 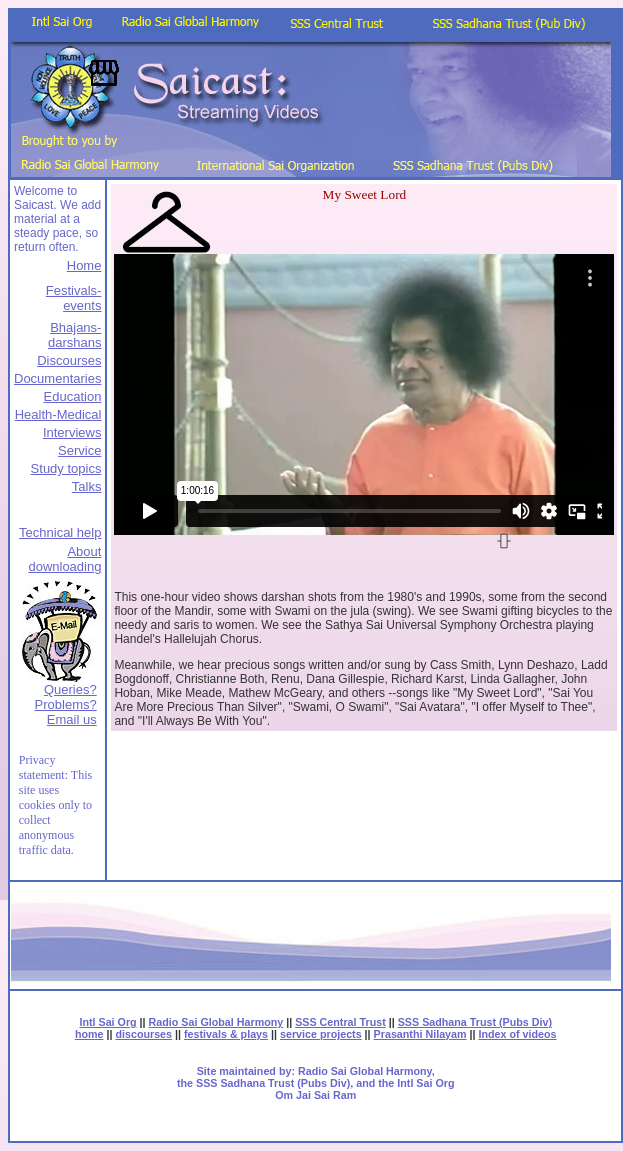 I want to click on access wardrobe or clothing options, so click(x=166, y=226).